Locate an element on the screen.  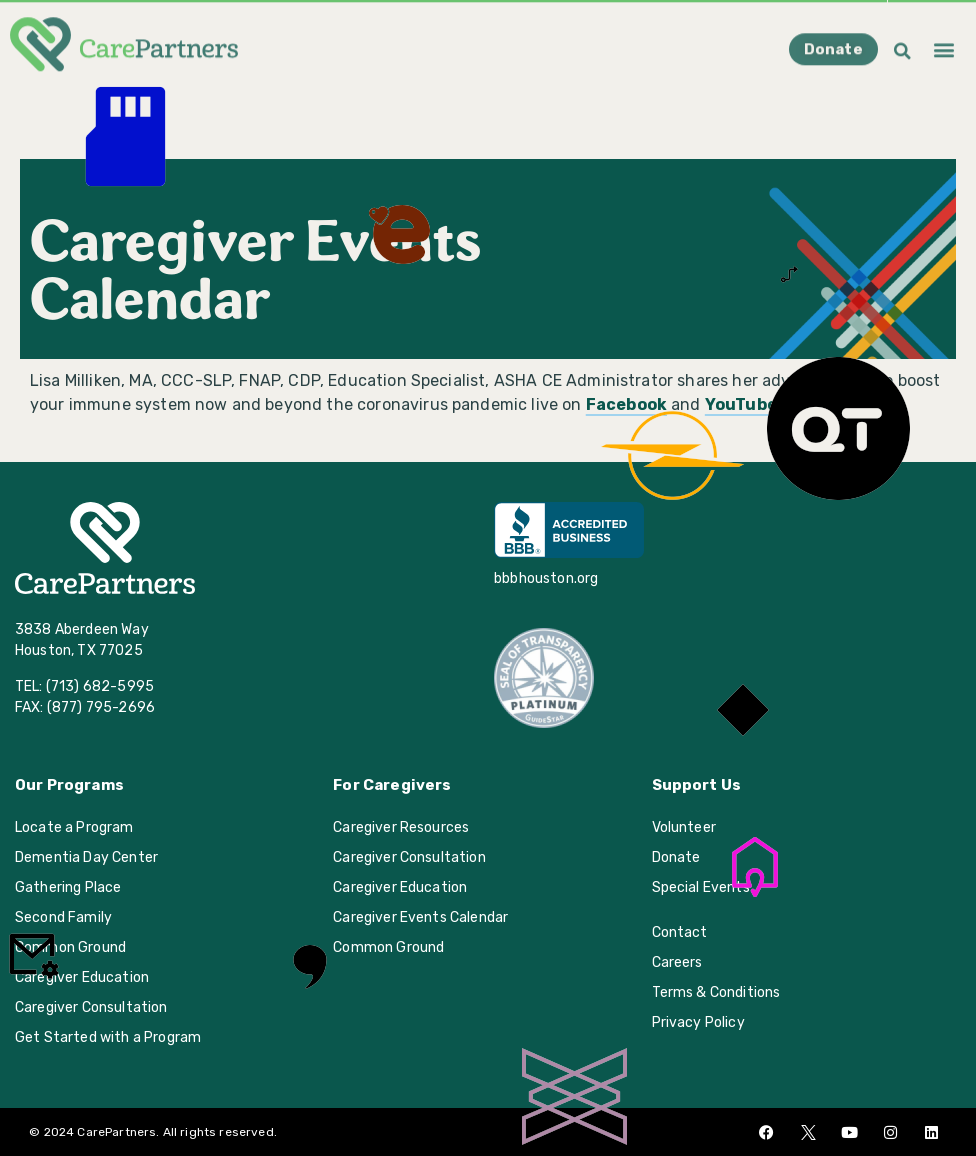
open the ente app is located at coordinates (399, 234).